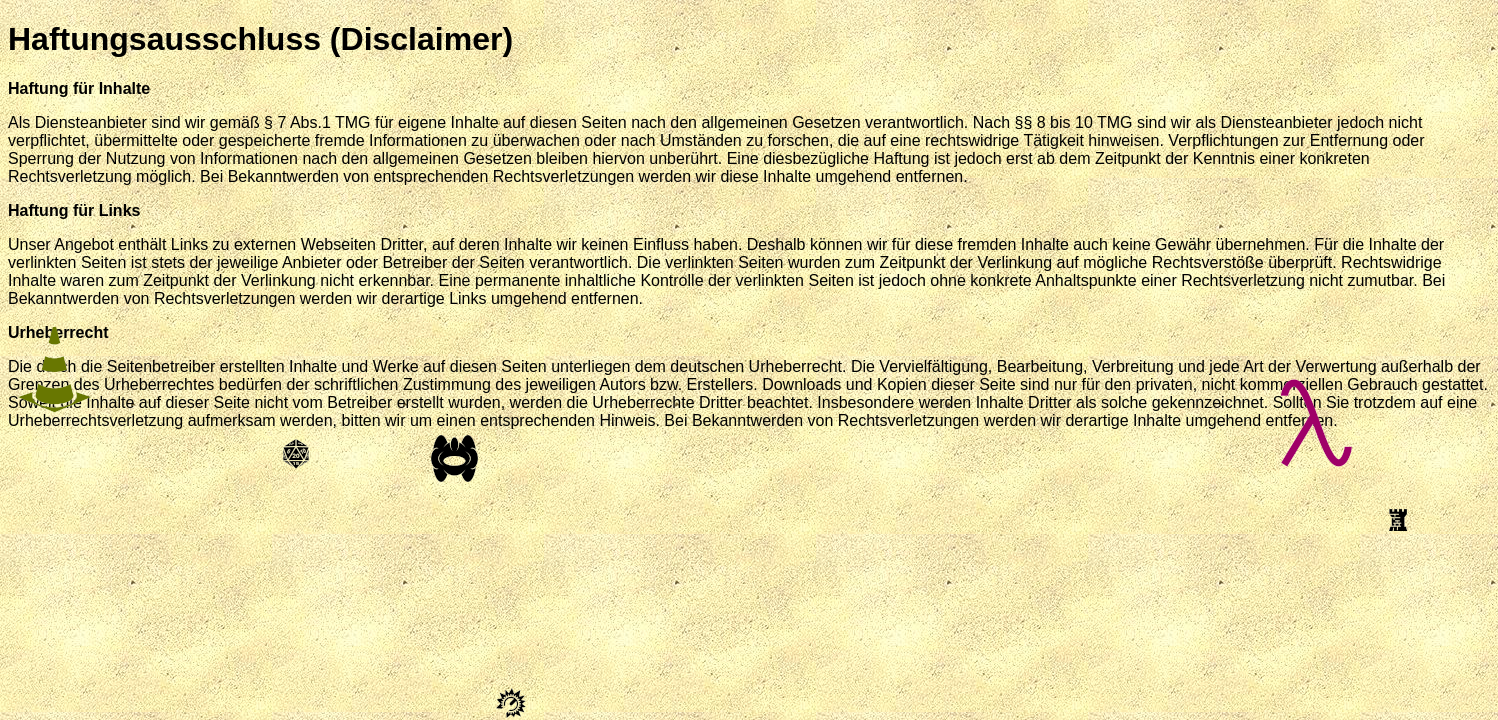  What do you see at coordinates (54, 369) in the screenshot?
I see `indicates an area under construction or maintenance` at bounding box center [54, 369].